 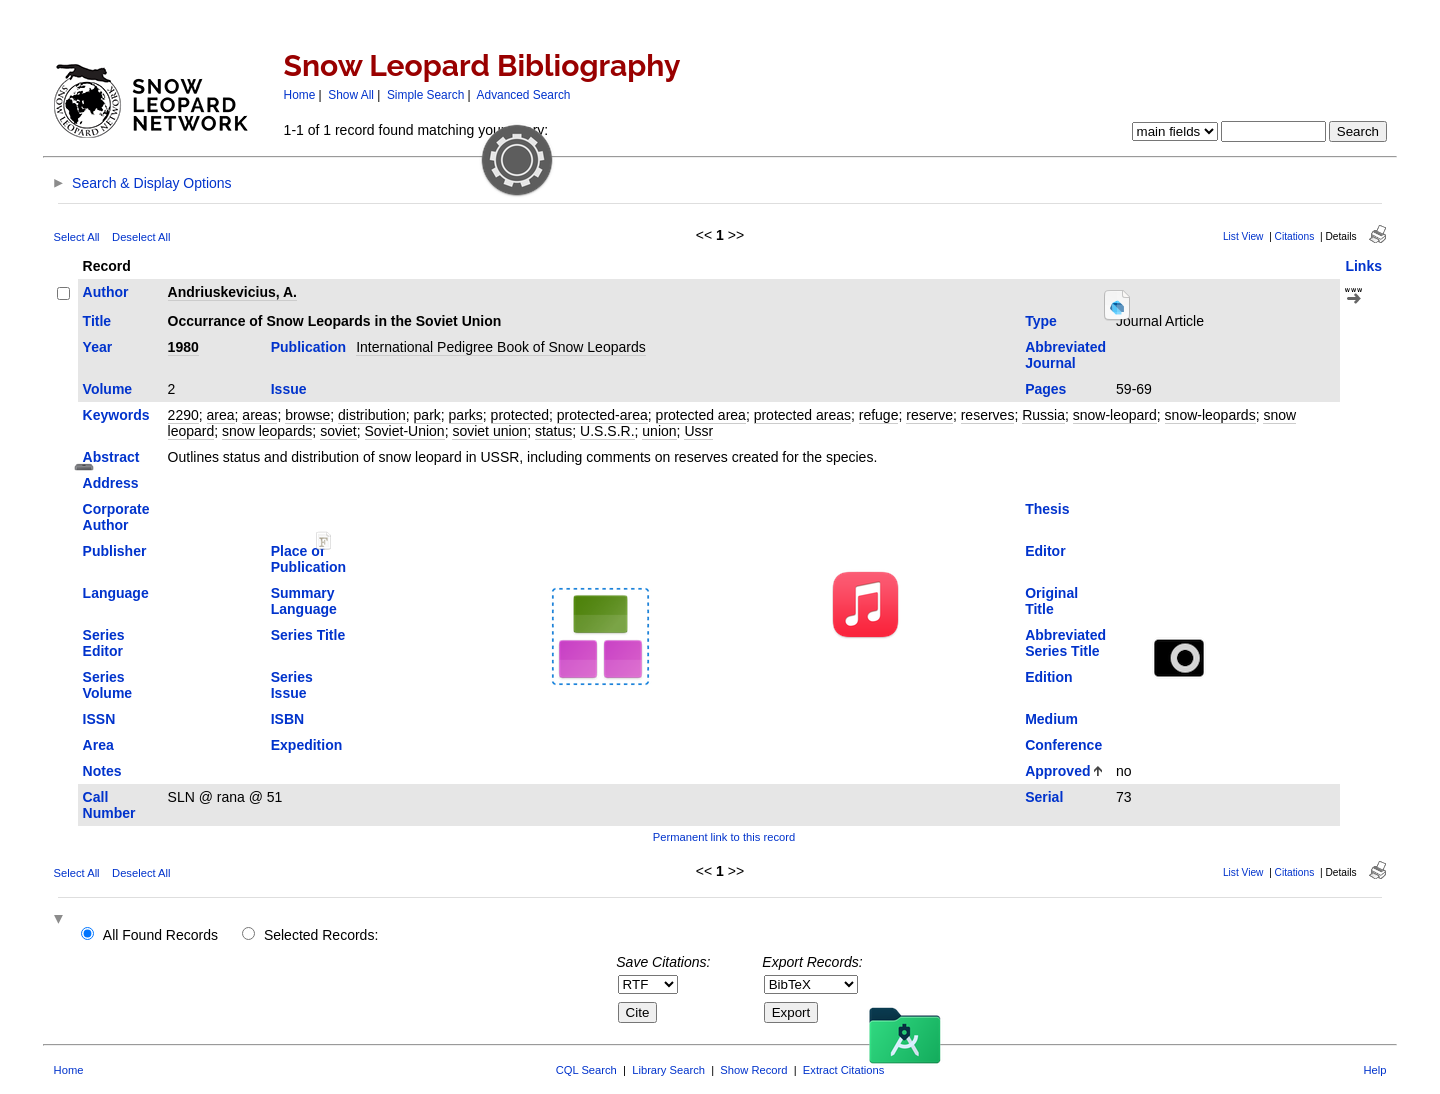 What do you see at coordinates (904, 1037) in the screenshot?
I see `open android studio project folder` at bounding box center [904, 1037].